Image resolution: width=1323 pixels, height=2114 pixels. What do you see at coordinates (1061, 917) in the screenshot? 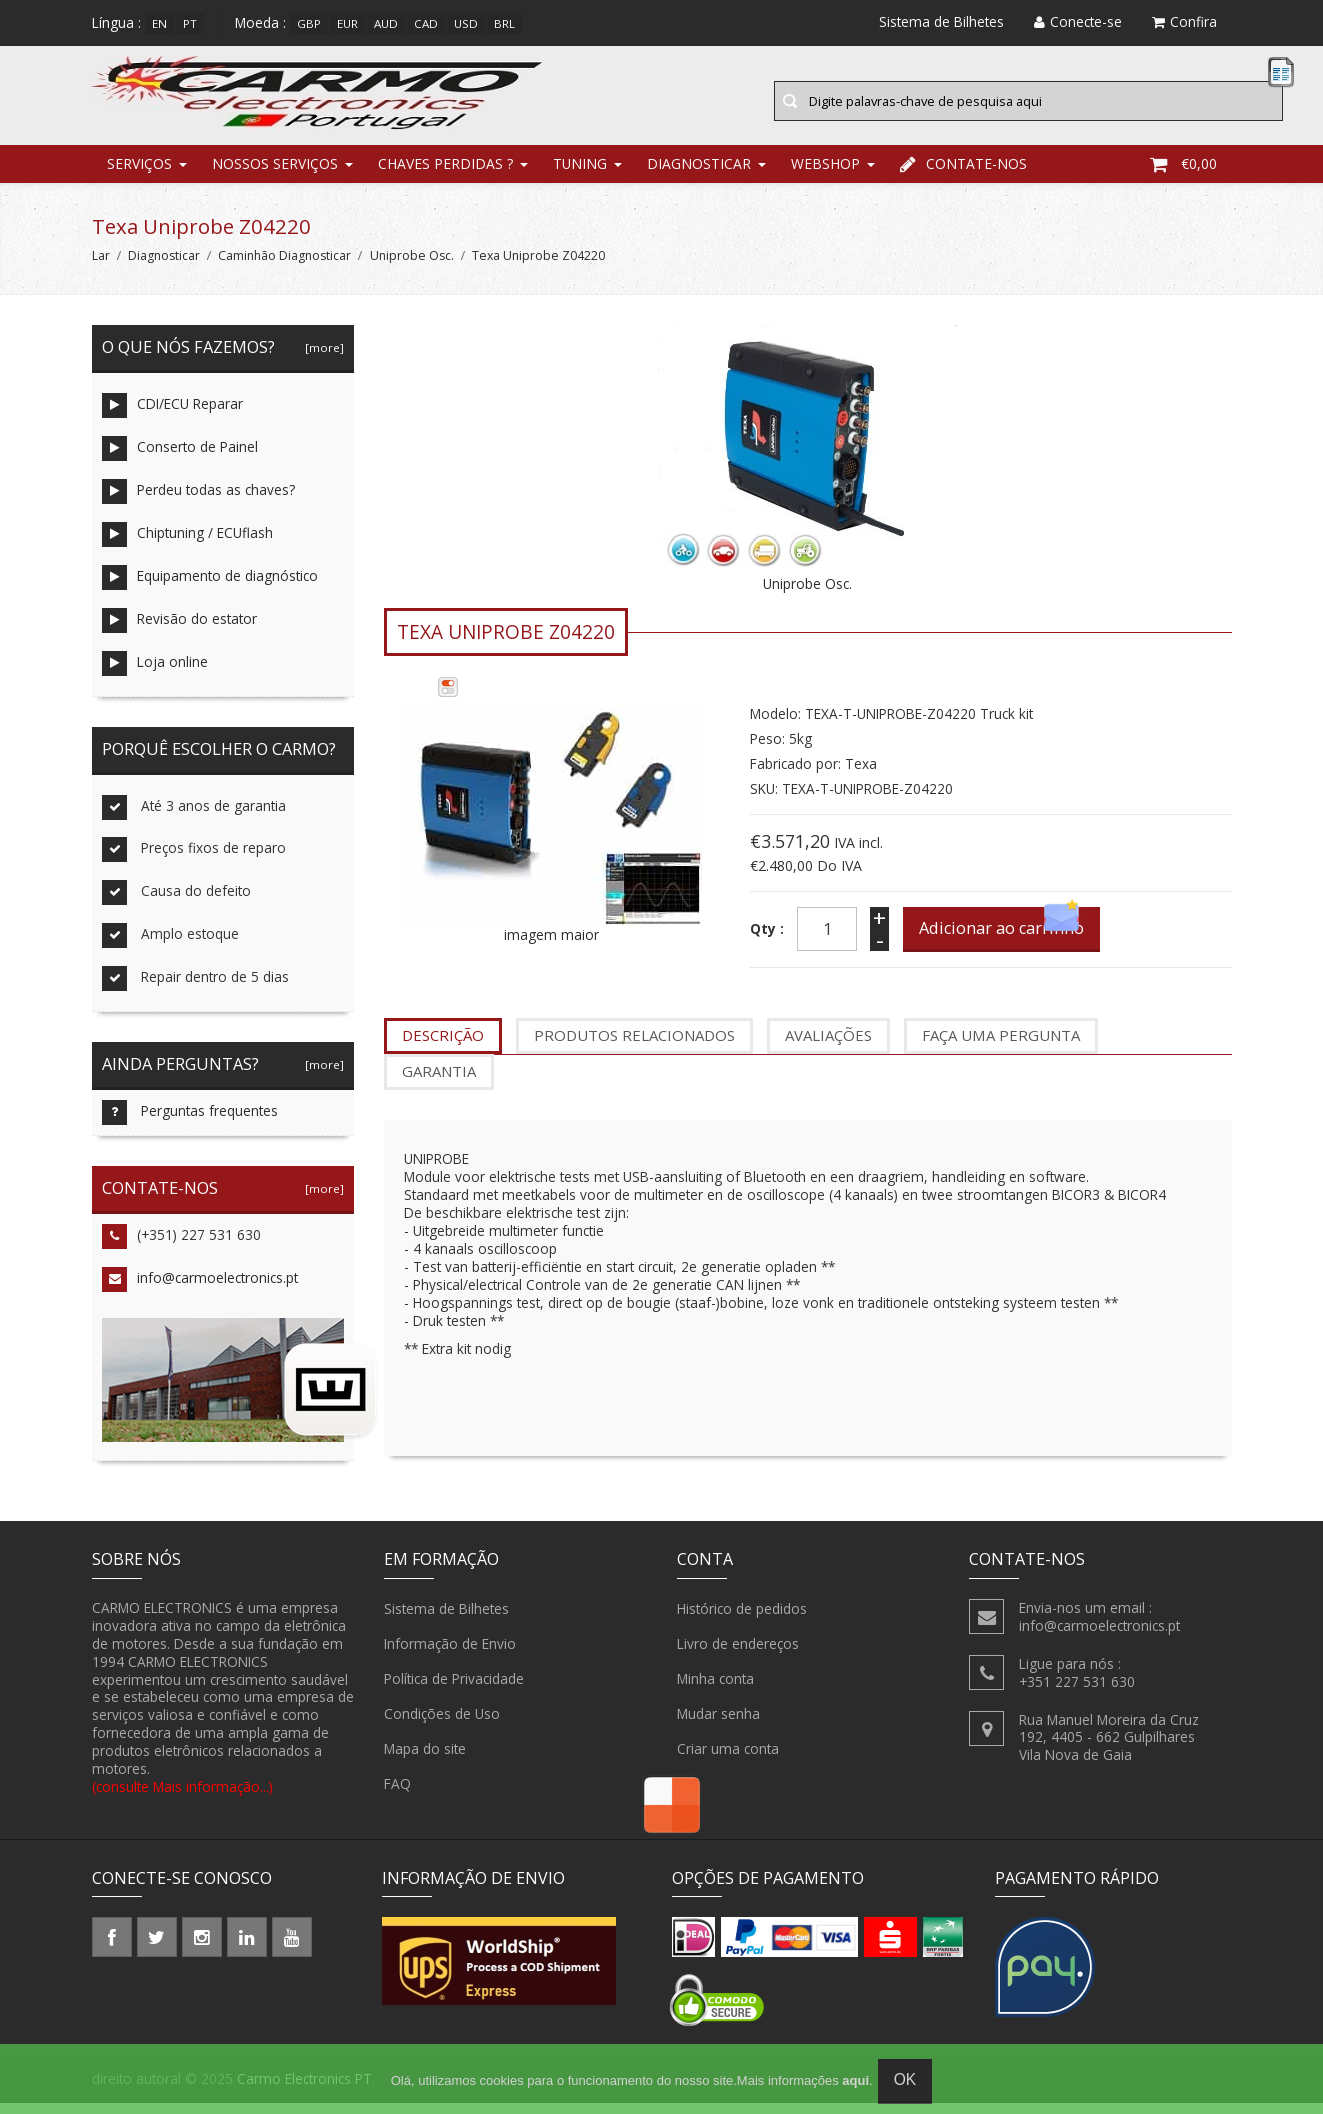
I see `mark email as unread` at bounding box center [1061, 917].